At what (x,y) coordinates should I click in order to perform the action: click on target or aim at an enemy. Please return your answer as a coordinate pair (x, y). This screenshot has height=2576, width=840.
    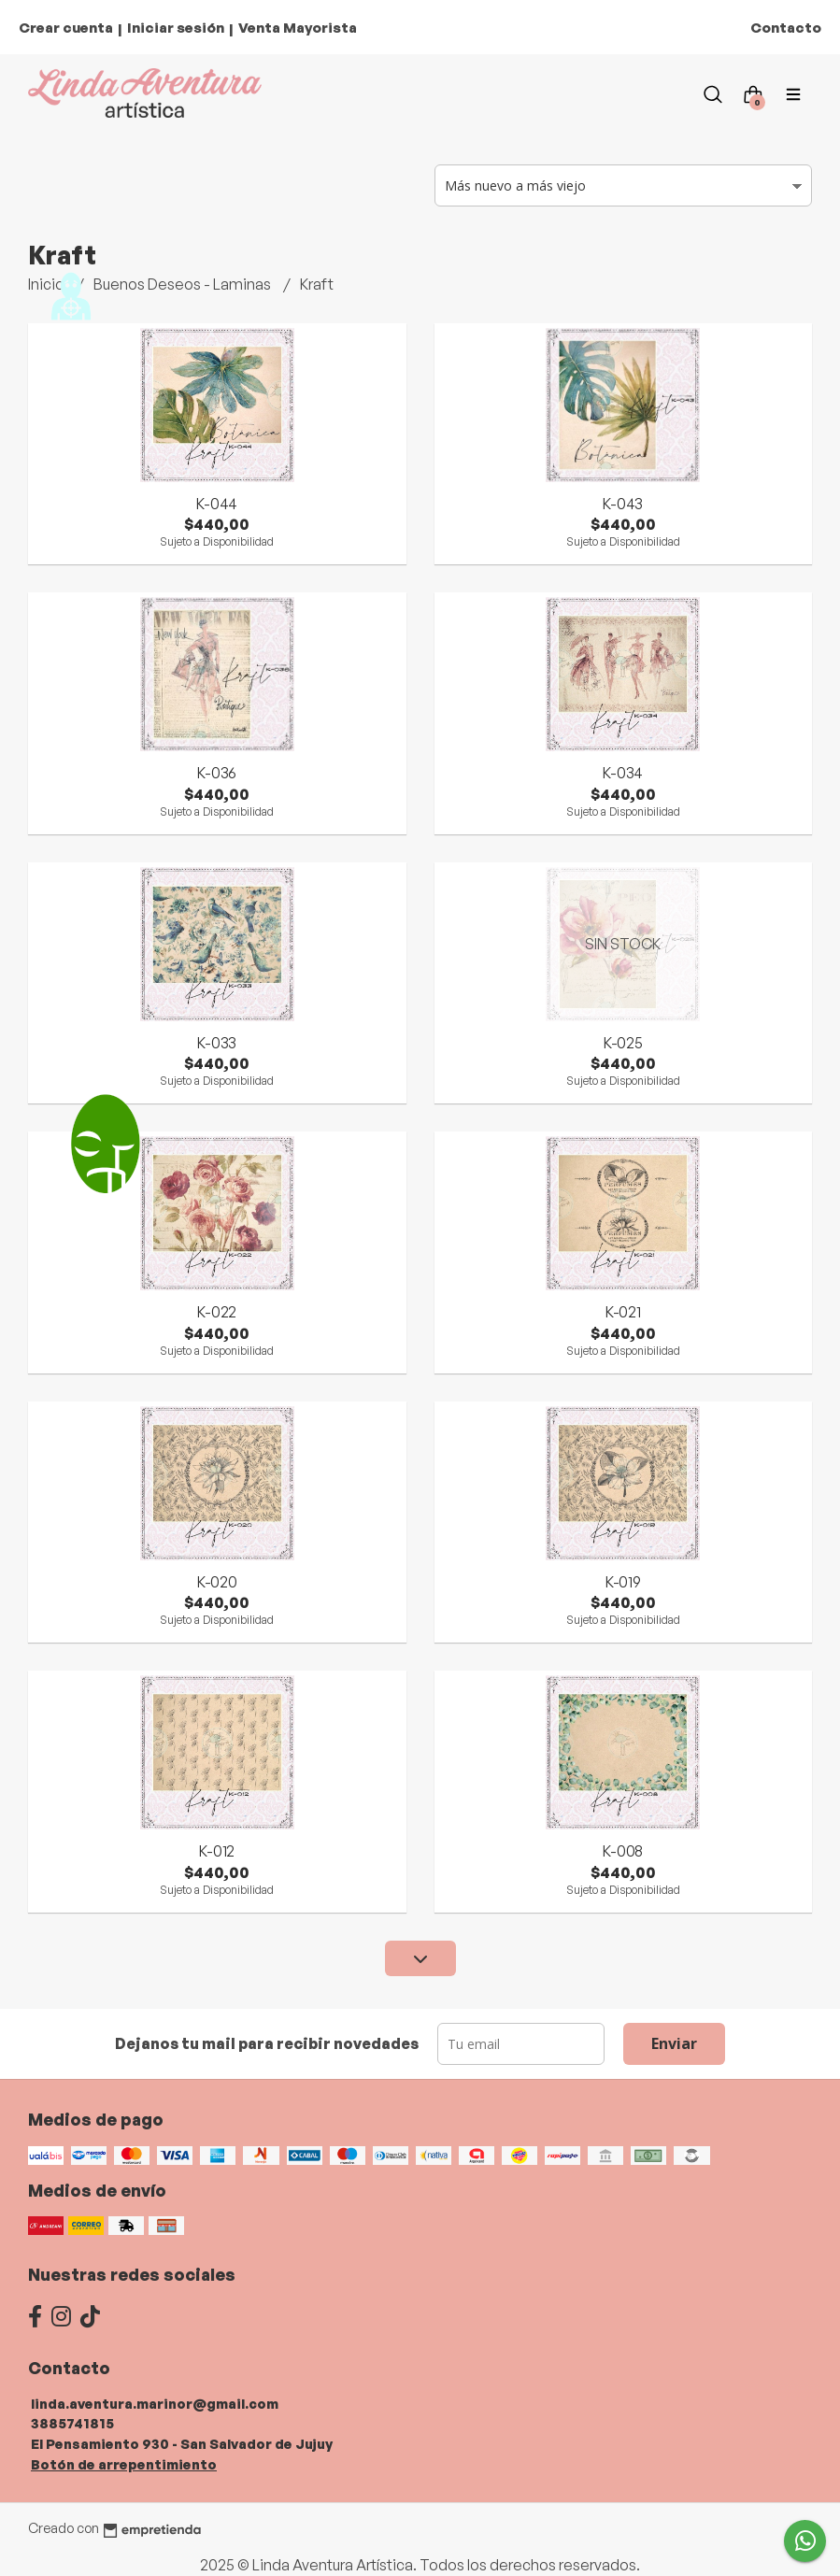
    Looking at the image, I should click on (71, 296).